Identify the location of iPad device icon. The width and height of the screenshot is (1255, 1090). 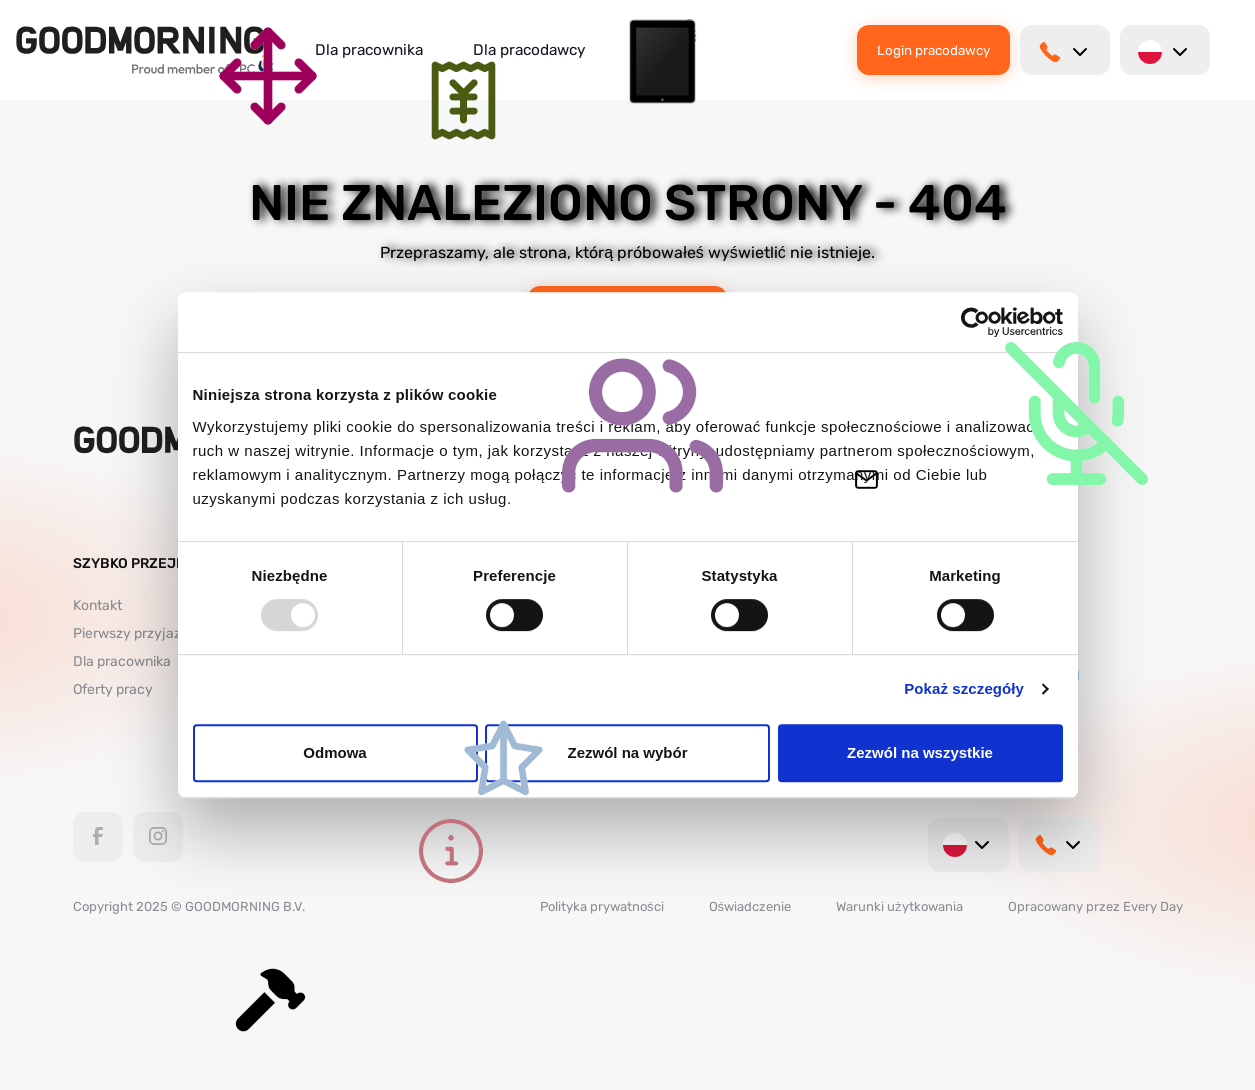
(662, 61).